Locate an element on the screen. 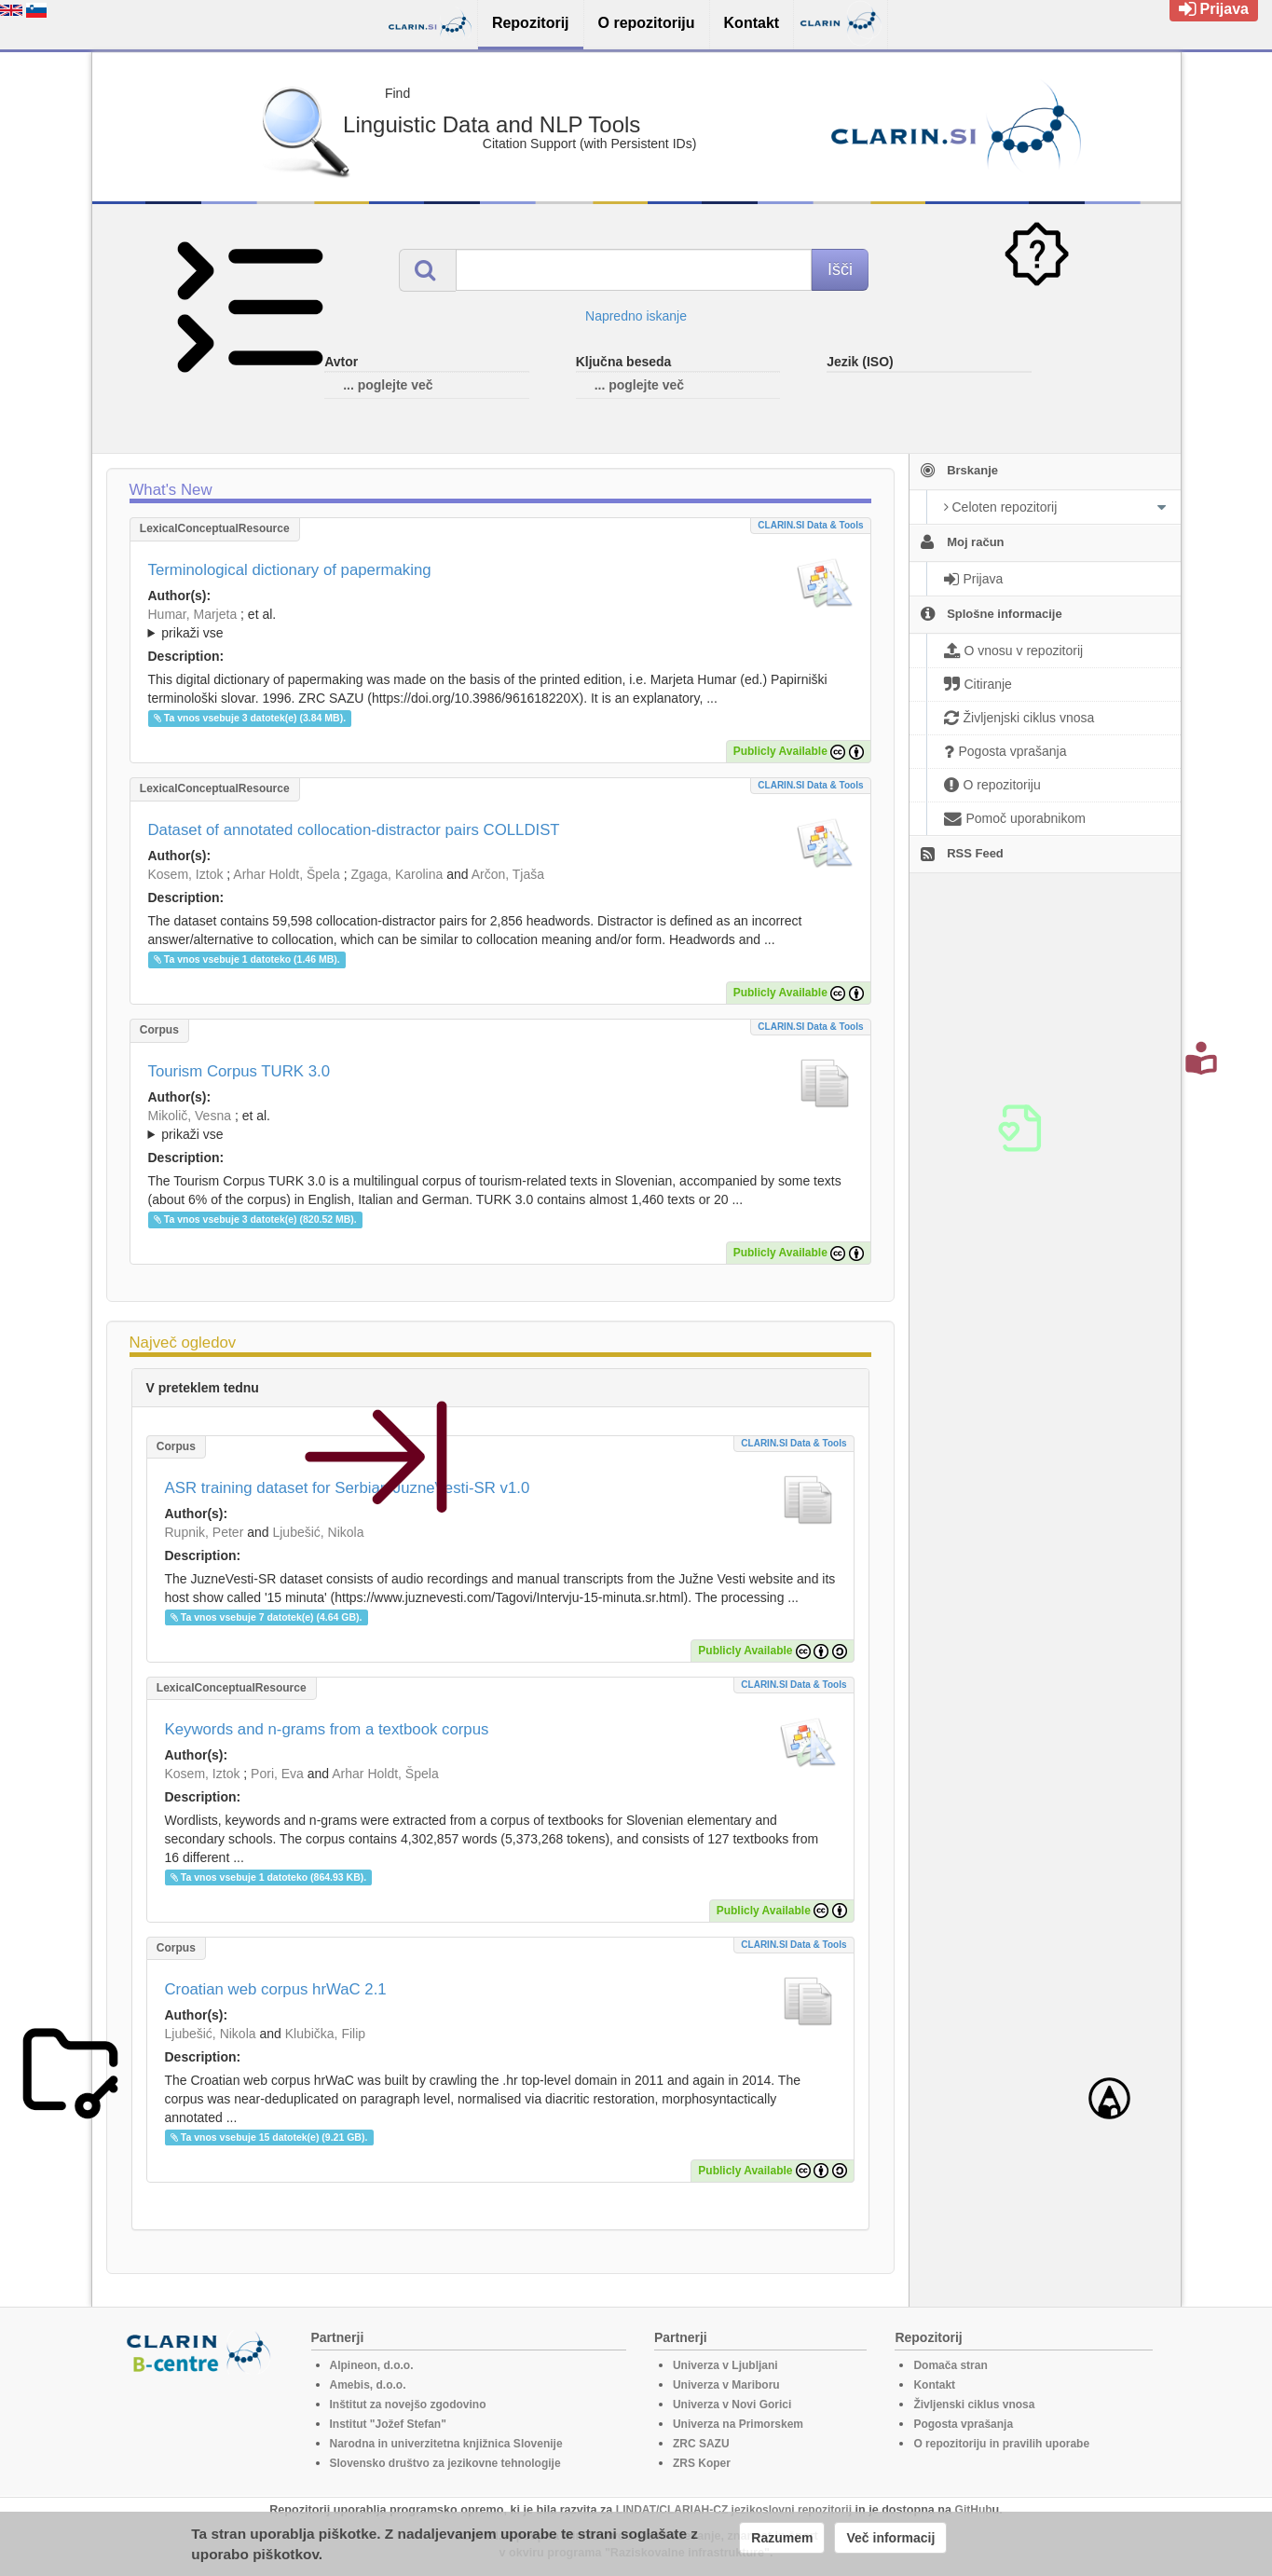 This screenshot has width=1272, height=2576. edit profile or settings is located at coordinates (1109, 2098).